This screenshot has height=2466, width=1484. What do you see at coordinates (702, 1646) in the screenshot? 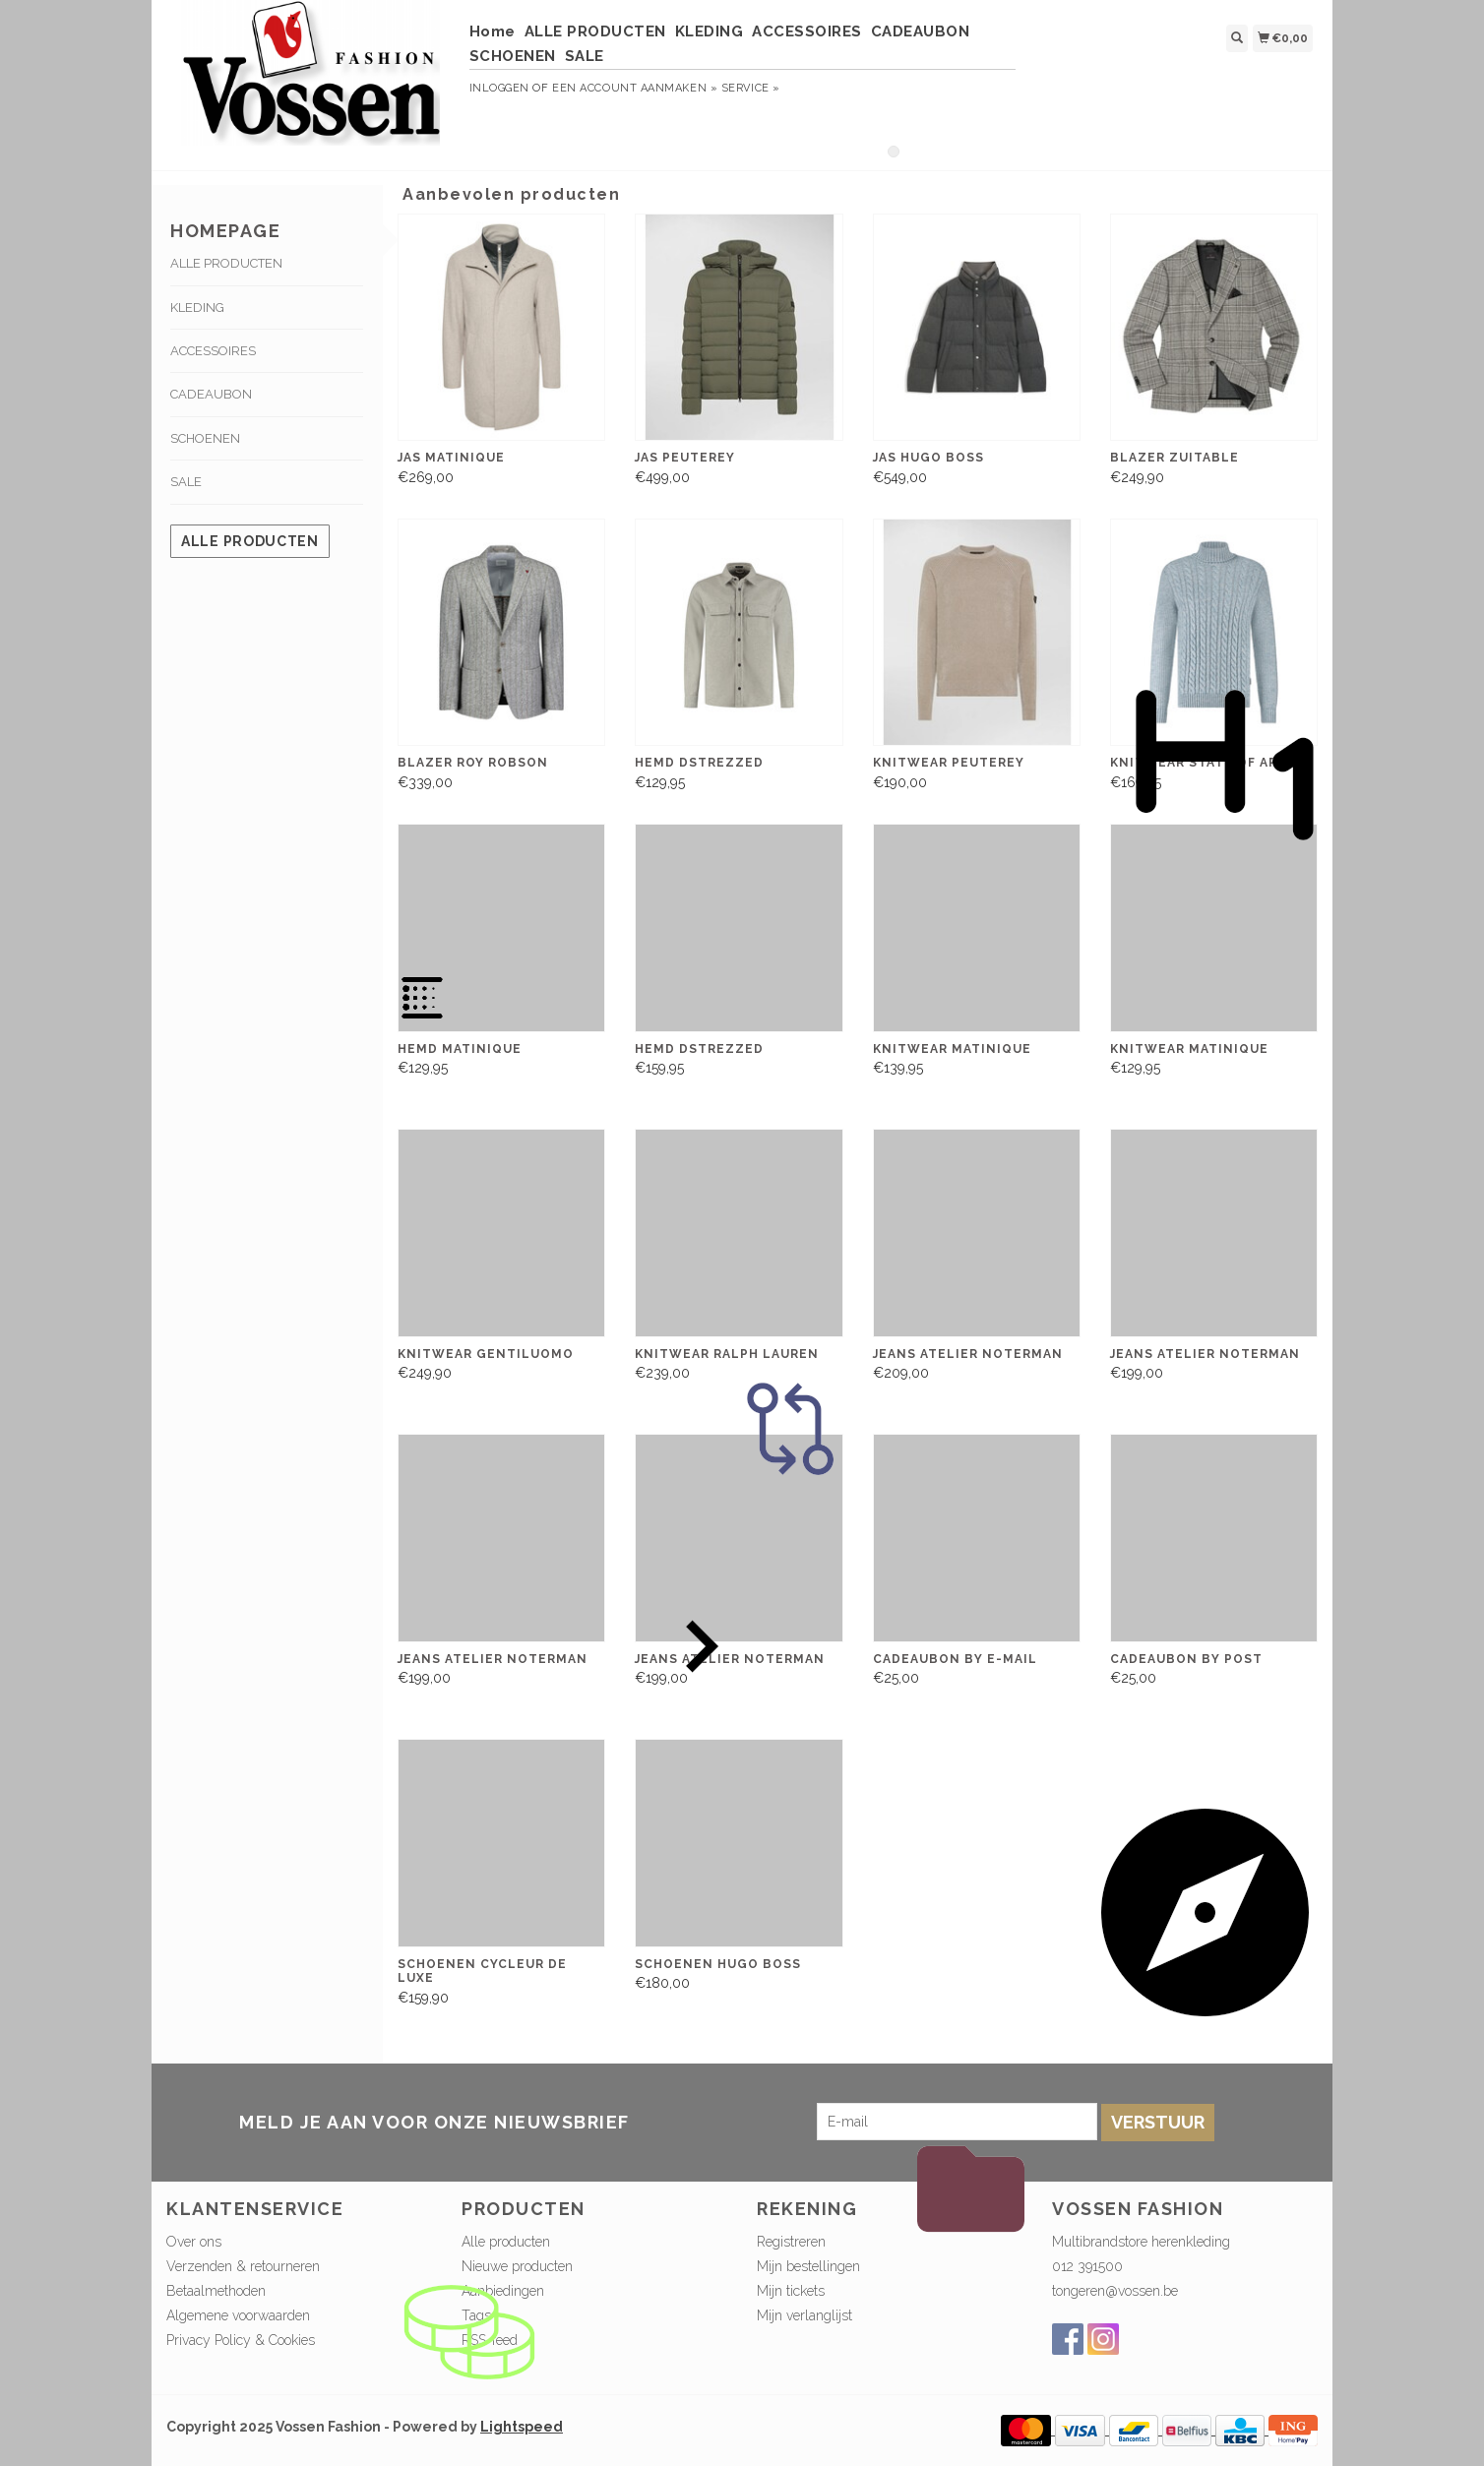
I see `navigate to the next item or screen` at bounding box center [702, 1646].